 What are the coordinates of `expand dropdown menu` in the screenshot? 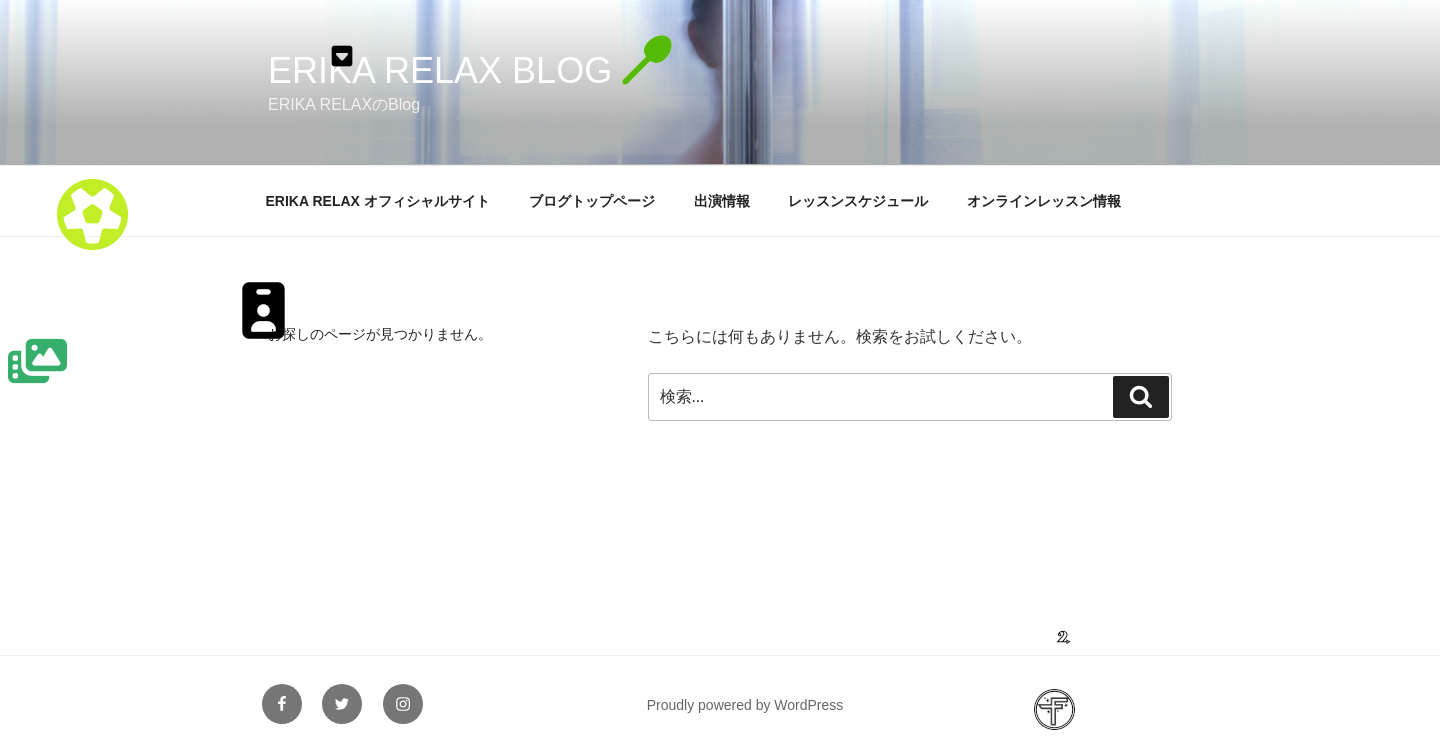 It's located at (342, 56).